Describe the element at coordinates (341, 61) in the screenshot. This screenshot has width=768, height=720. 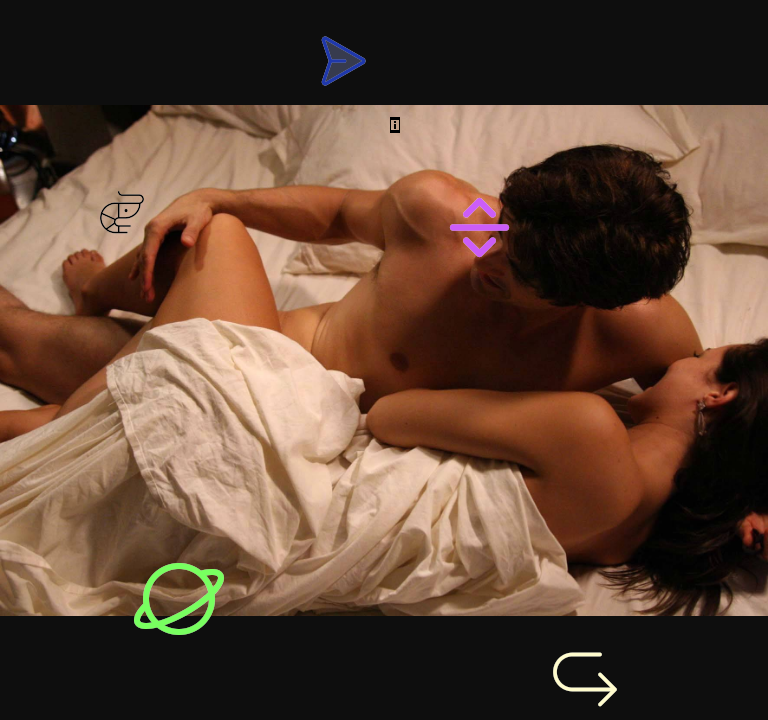
I see `send message` at that location.